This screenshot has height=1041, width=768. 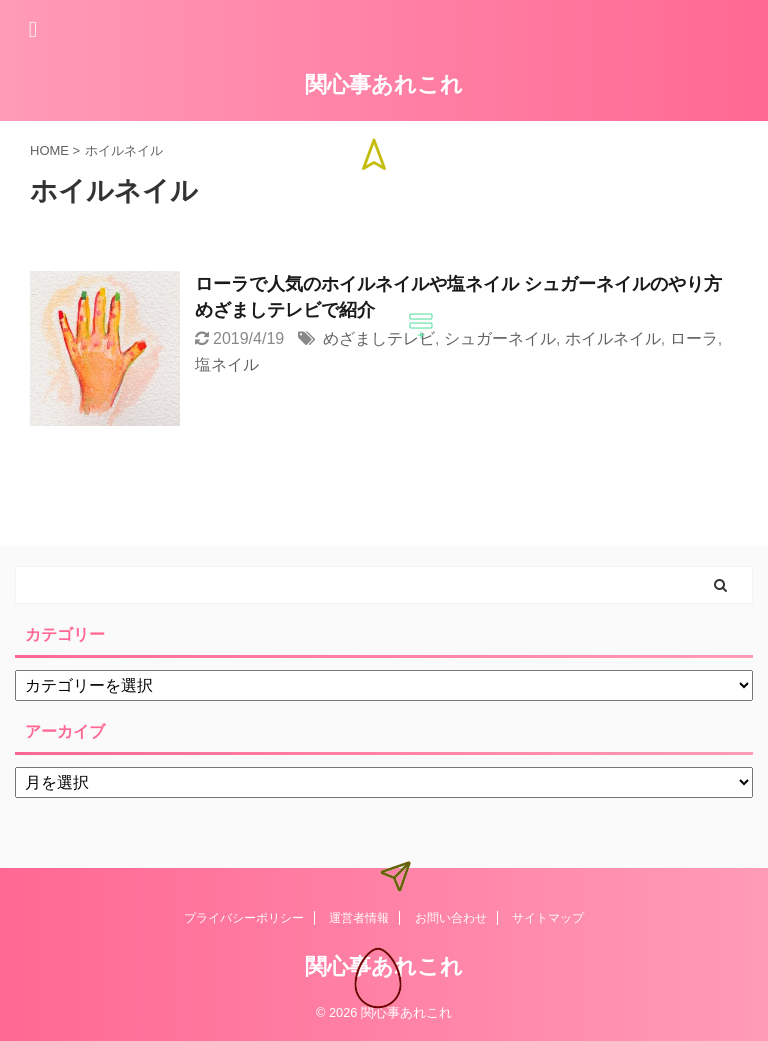 I want to click on navigate to current destination, so click(x=374, y=155).